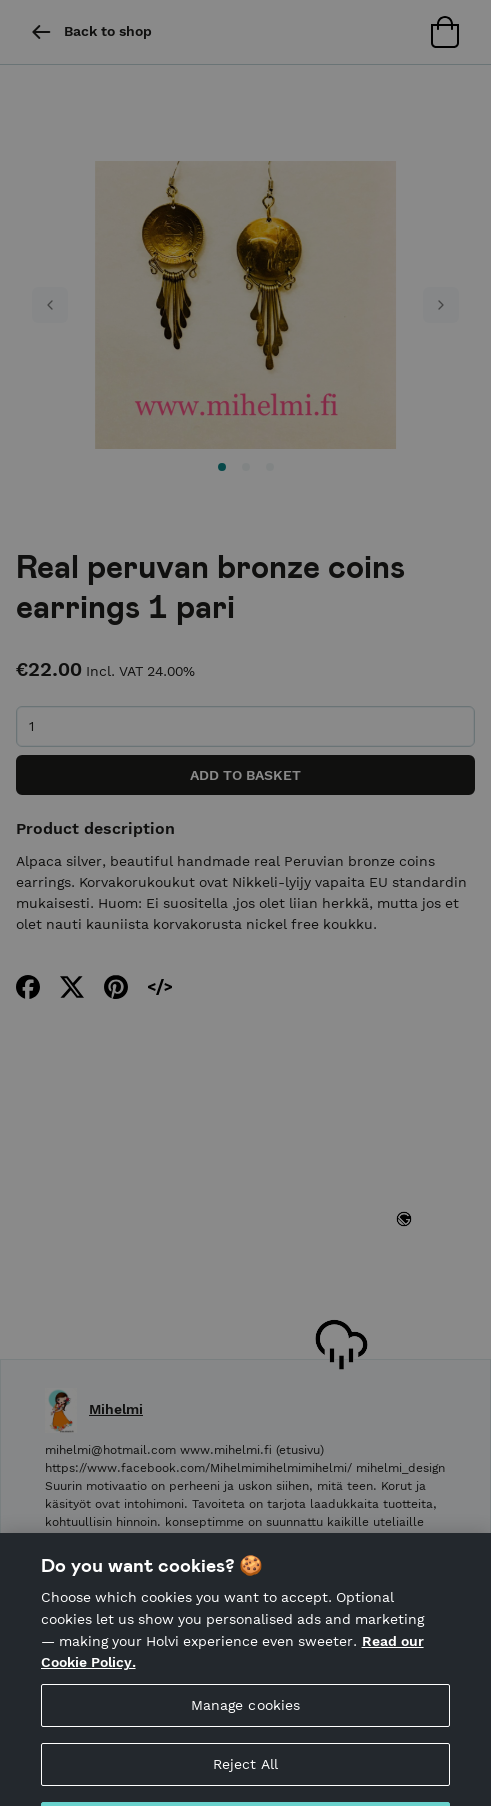  Describe the element at coordinates (404, 1219) in the screenshot. I see `Gatsby framework logo` at that location.